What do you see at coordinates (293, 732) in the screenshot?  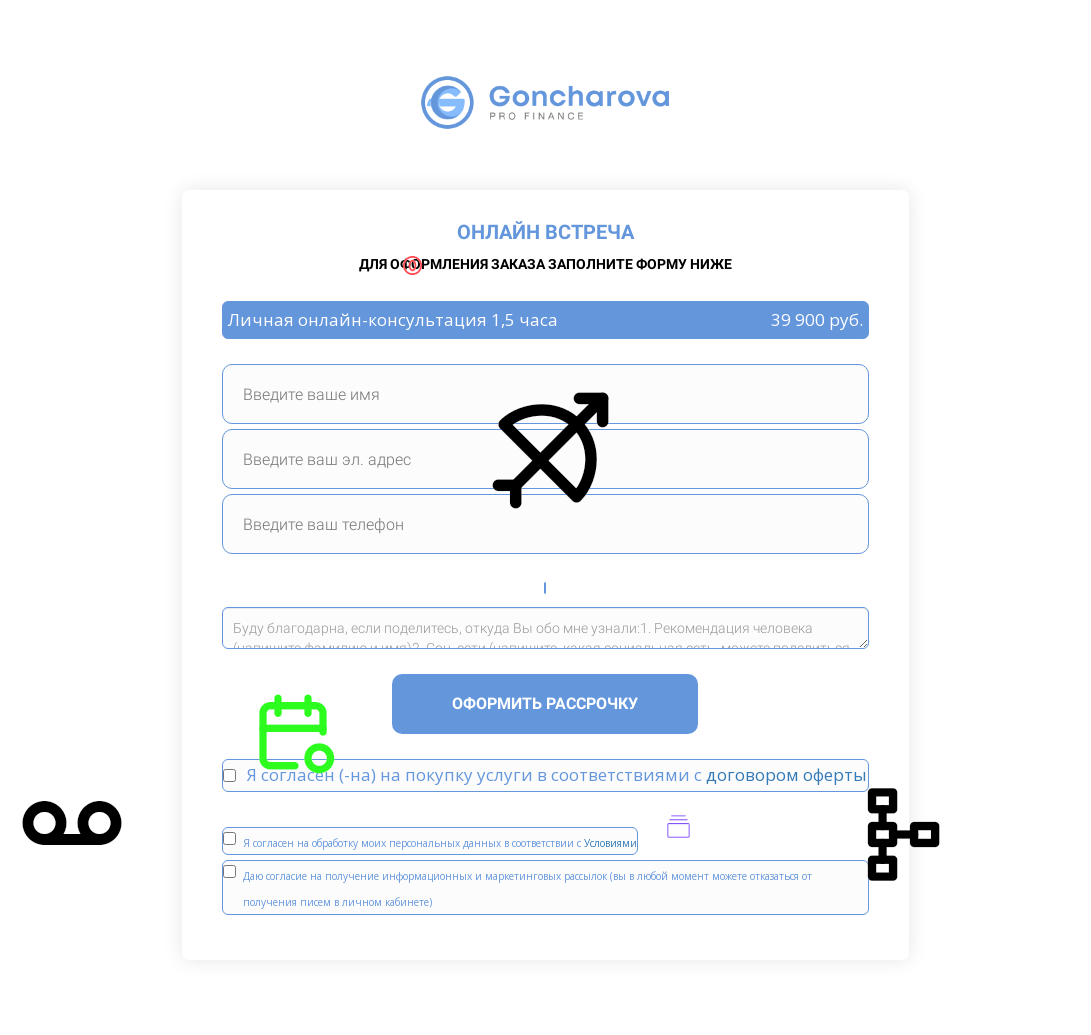 I see `calendar event with notification or reminder` at bounding box center [293, 732].